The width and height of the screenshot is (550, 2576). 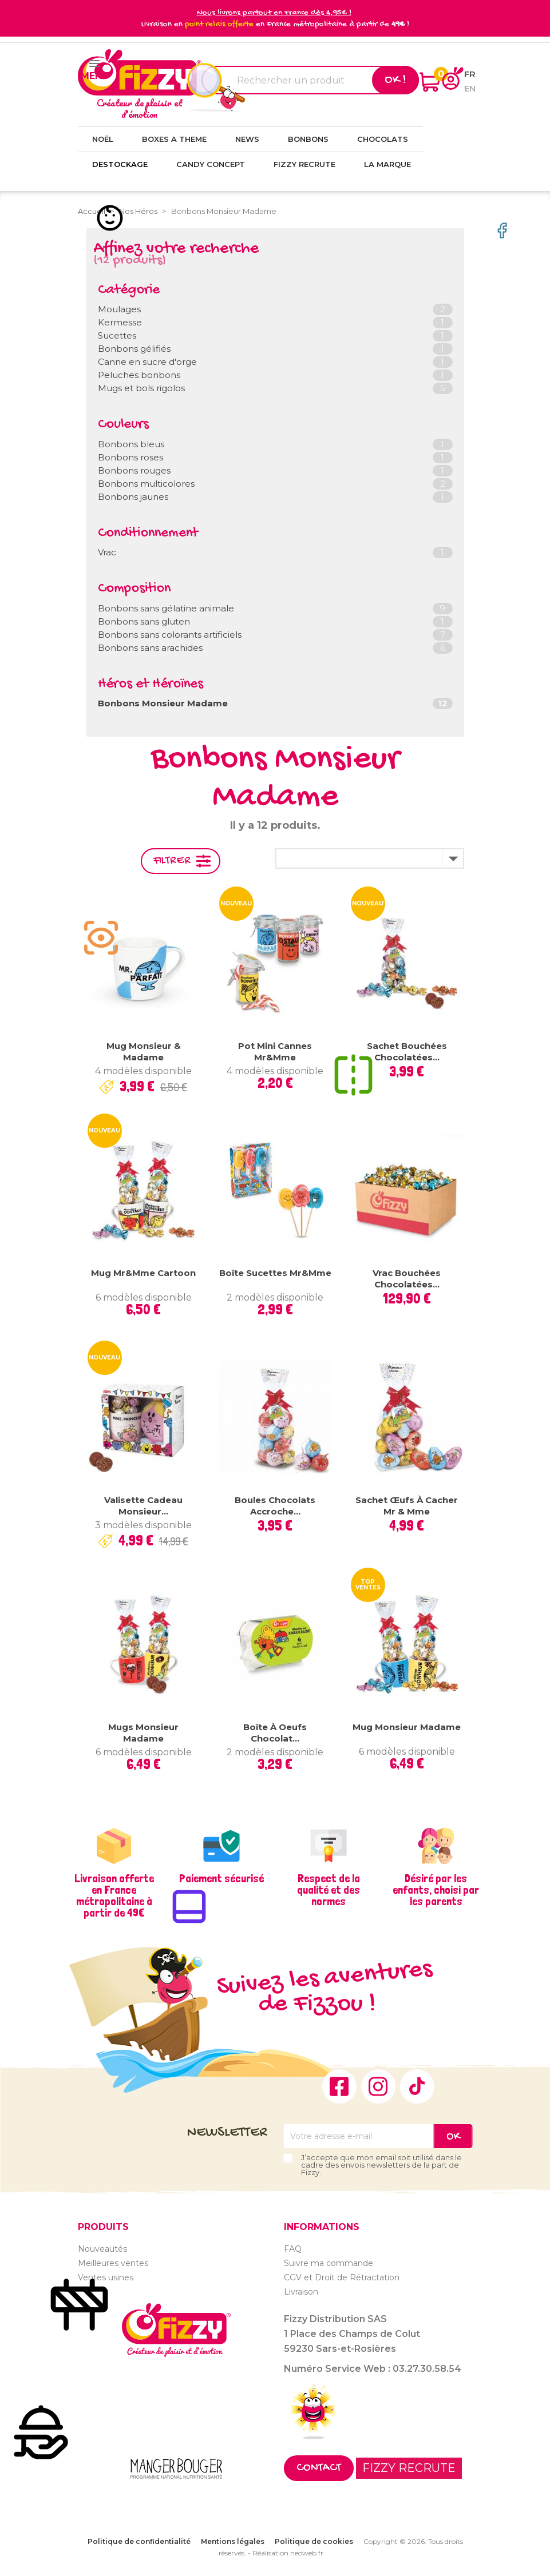 What do you see at coordinates (353, 1075) in the screenshot?
I see `flip image horizontally` at bounding box center [353, 1075].